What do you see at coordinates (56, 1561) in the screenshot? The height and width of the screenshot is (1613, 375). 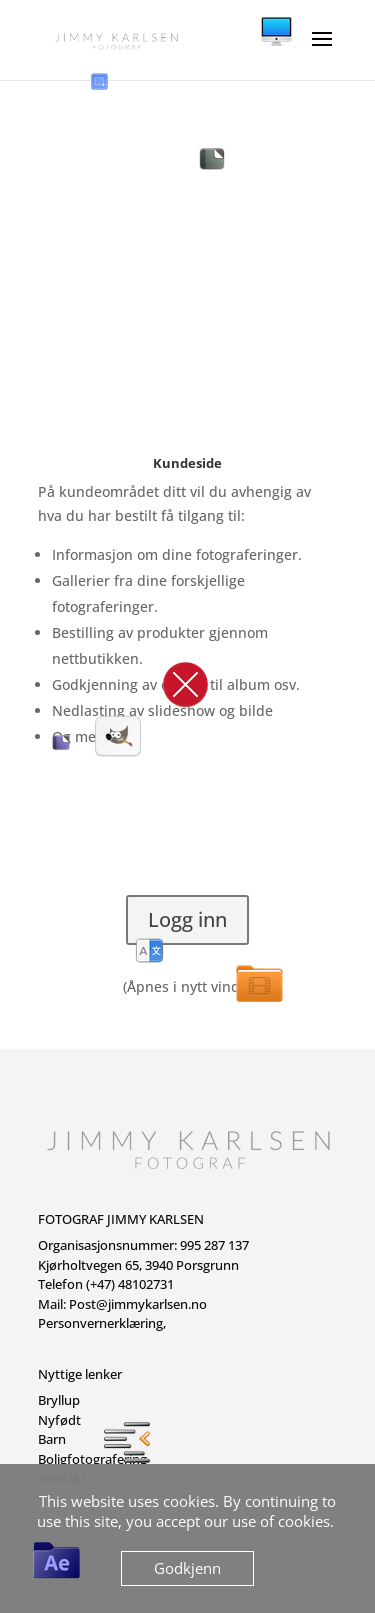 I see `folder containing Adobe After Effects project files` at bounding box center [56, 1561].